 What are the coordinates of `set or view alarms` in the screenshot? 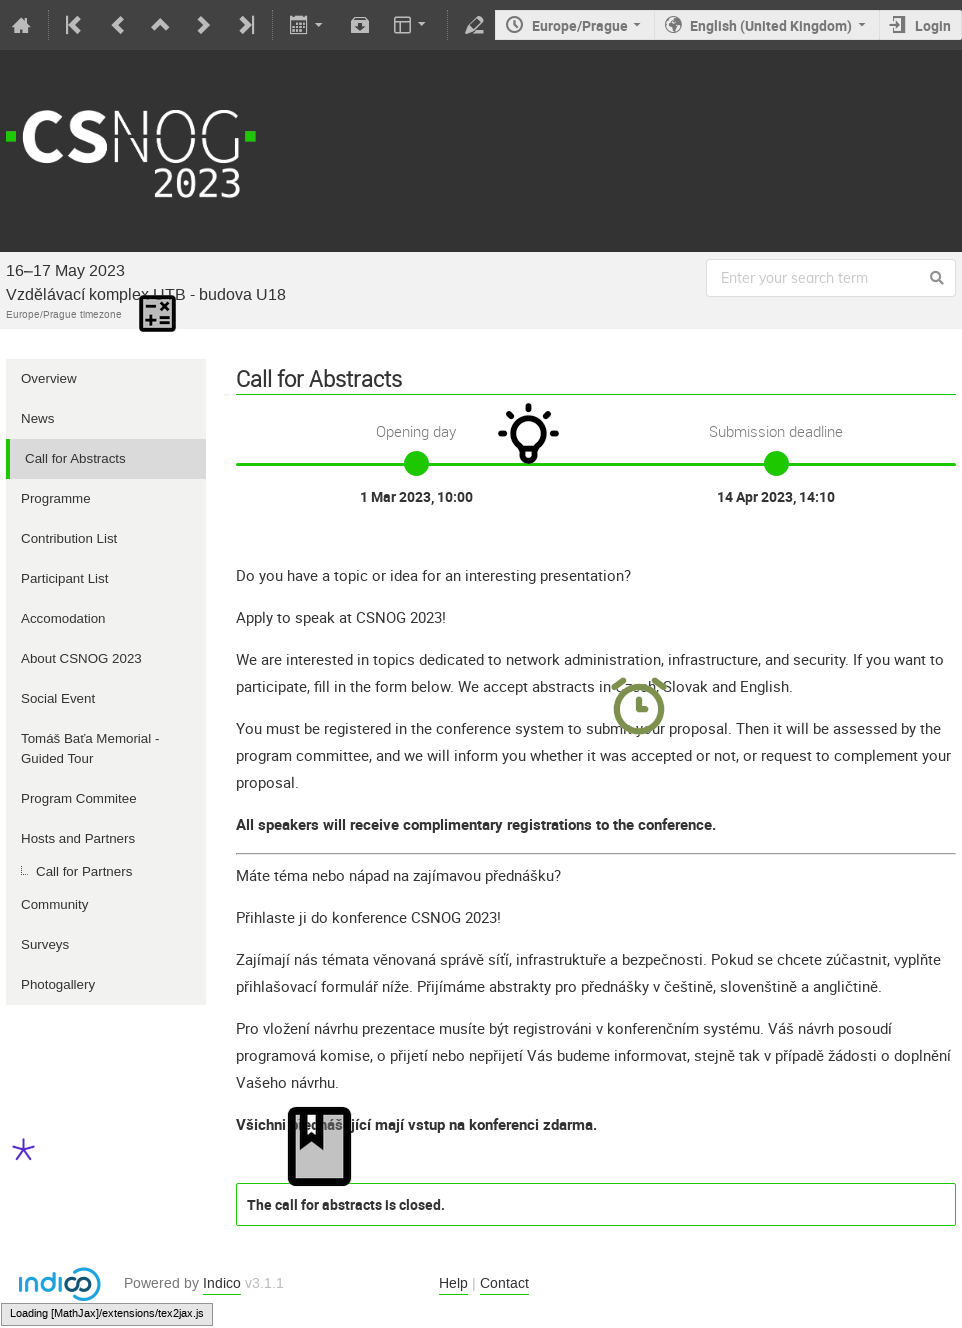 It's located at (639, 706).